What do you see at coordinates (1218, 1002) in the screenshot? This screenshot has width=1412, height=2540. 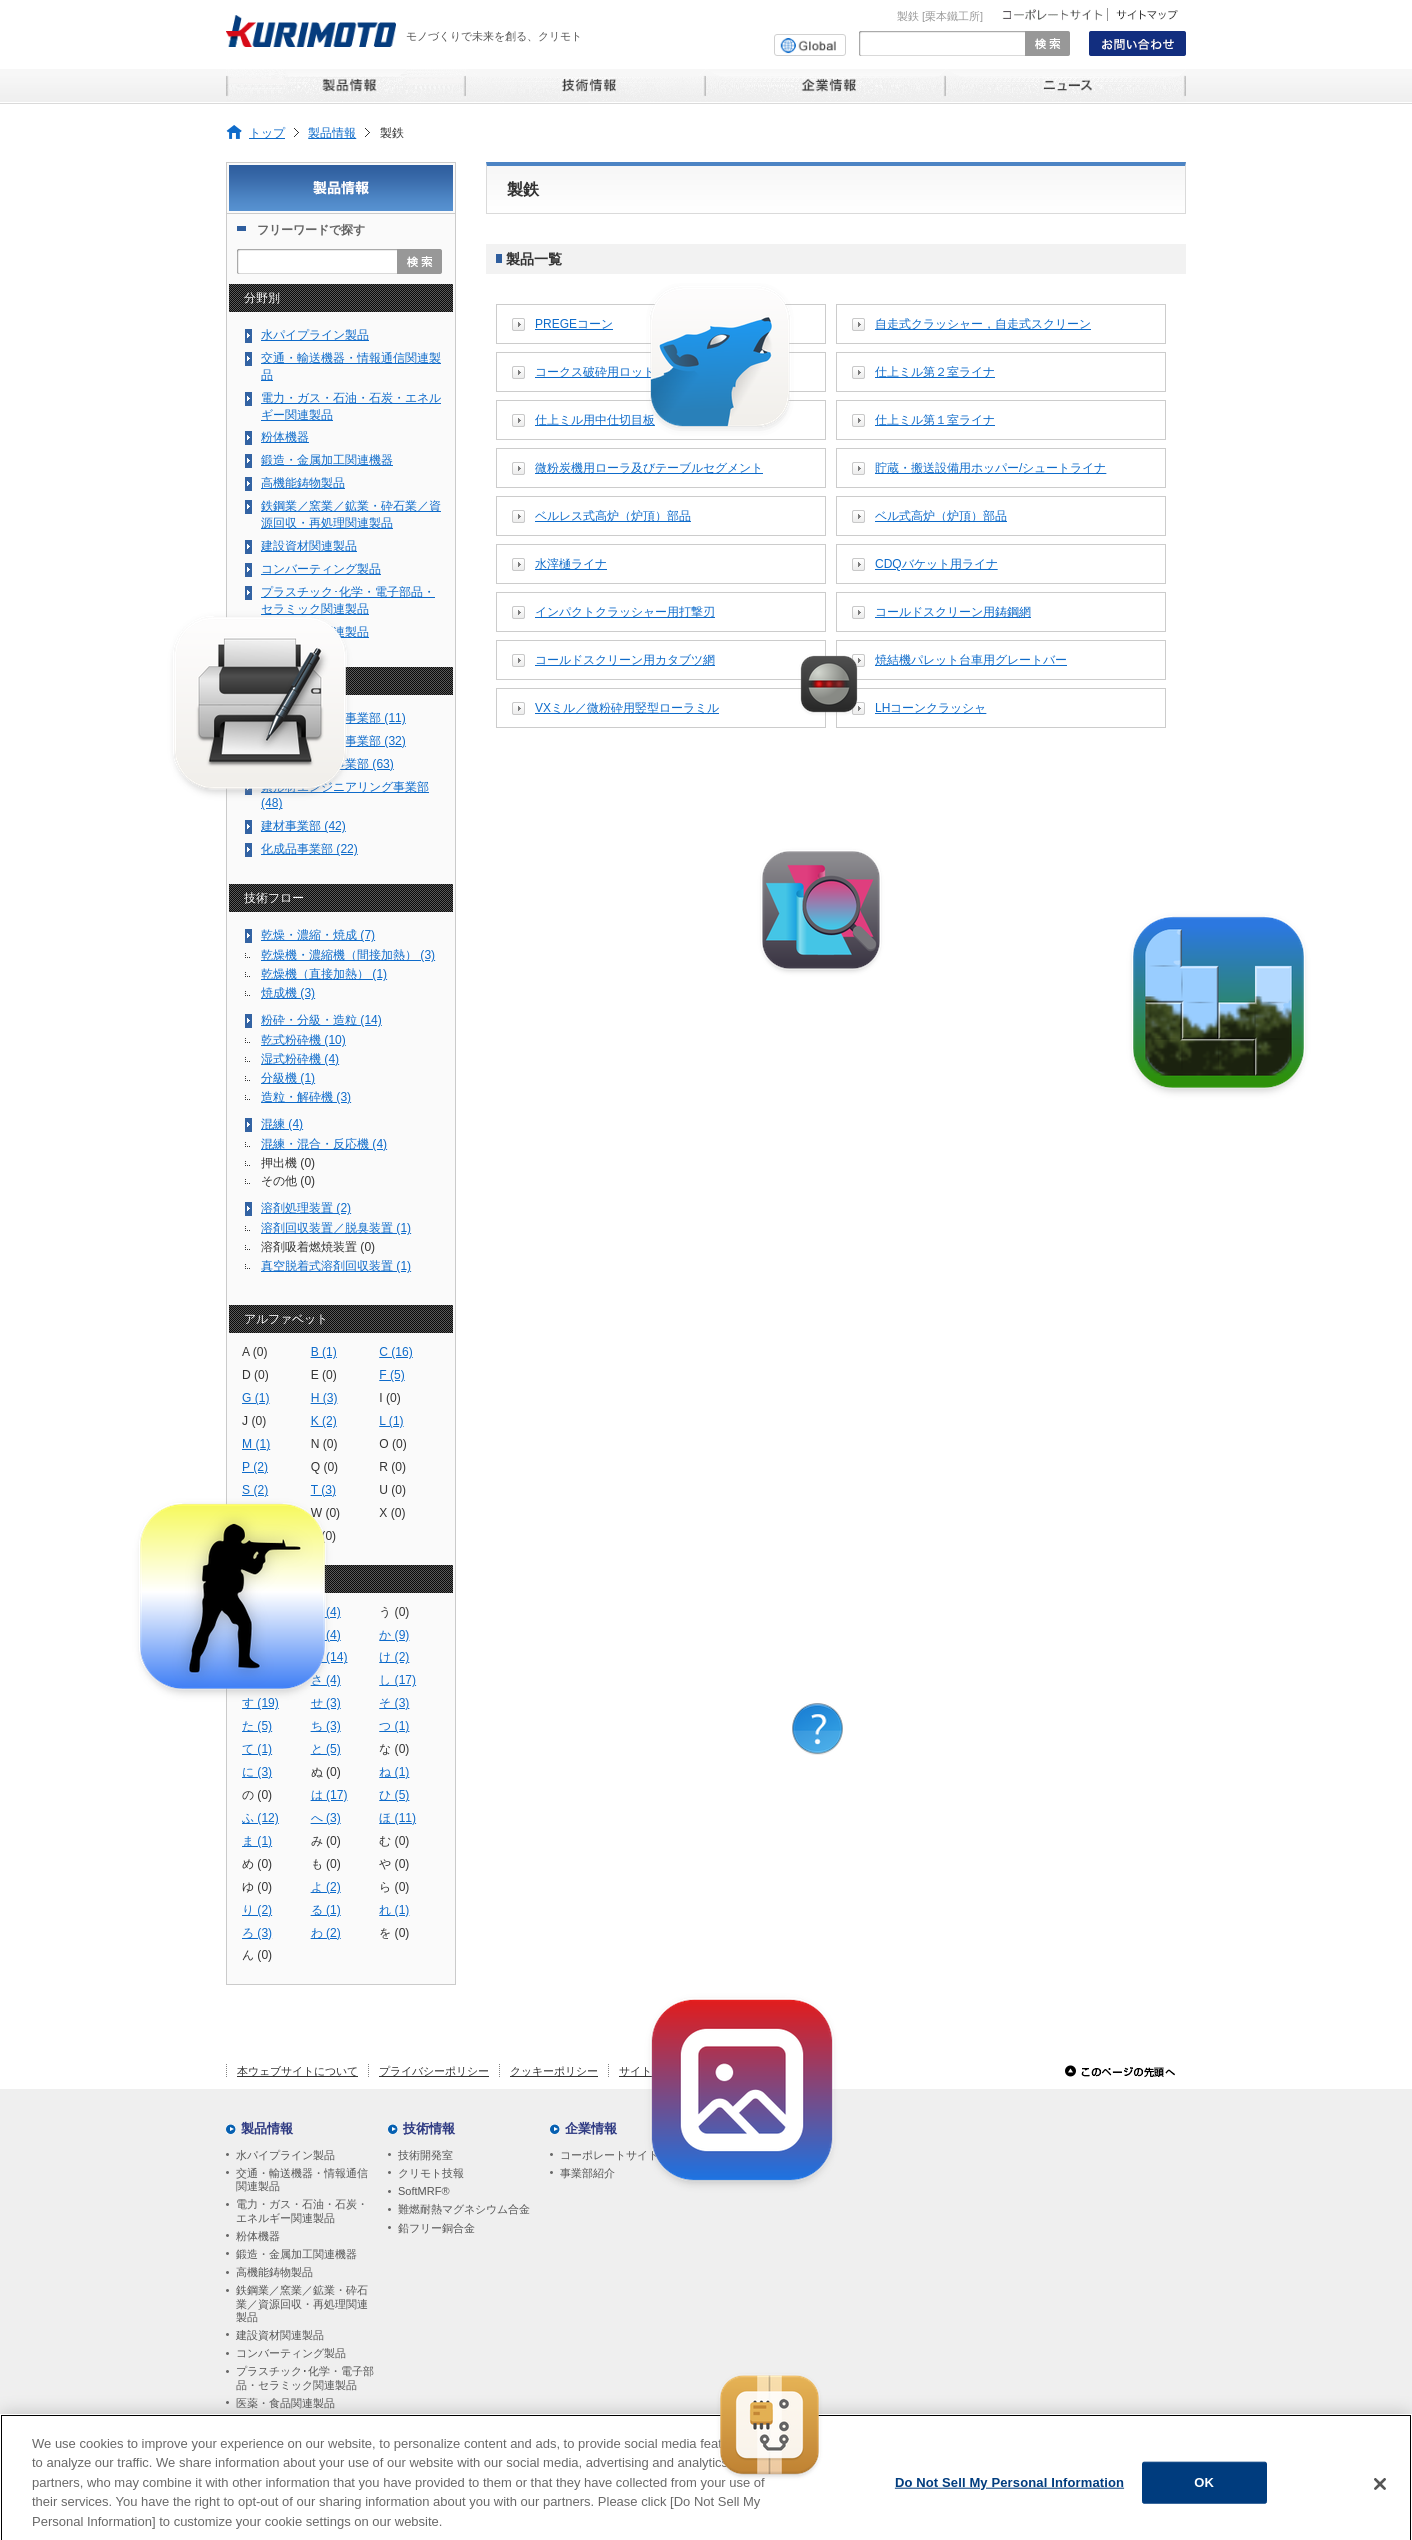 I see `open tetzle jigsaw puzzle game` at bounding box center [1218, 1002].